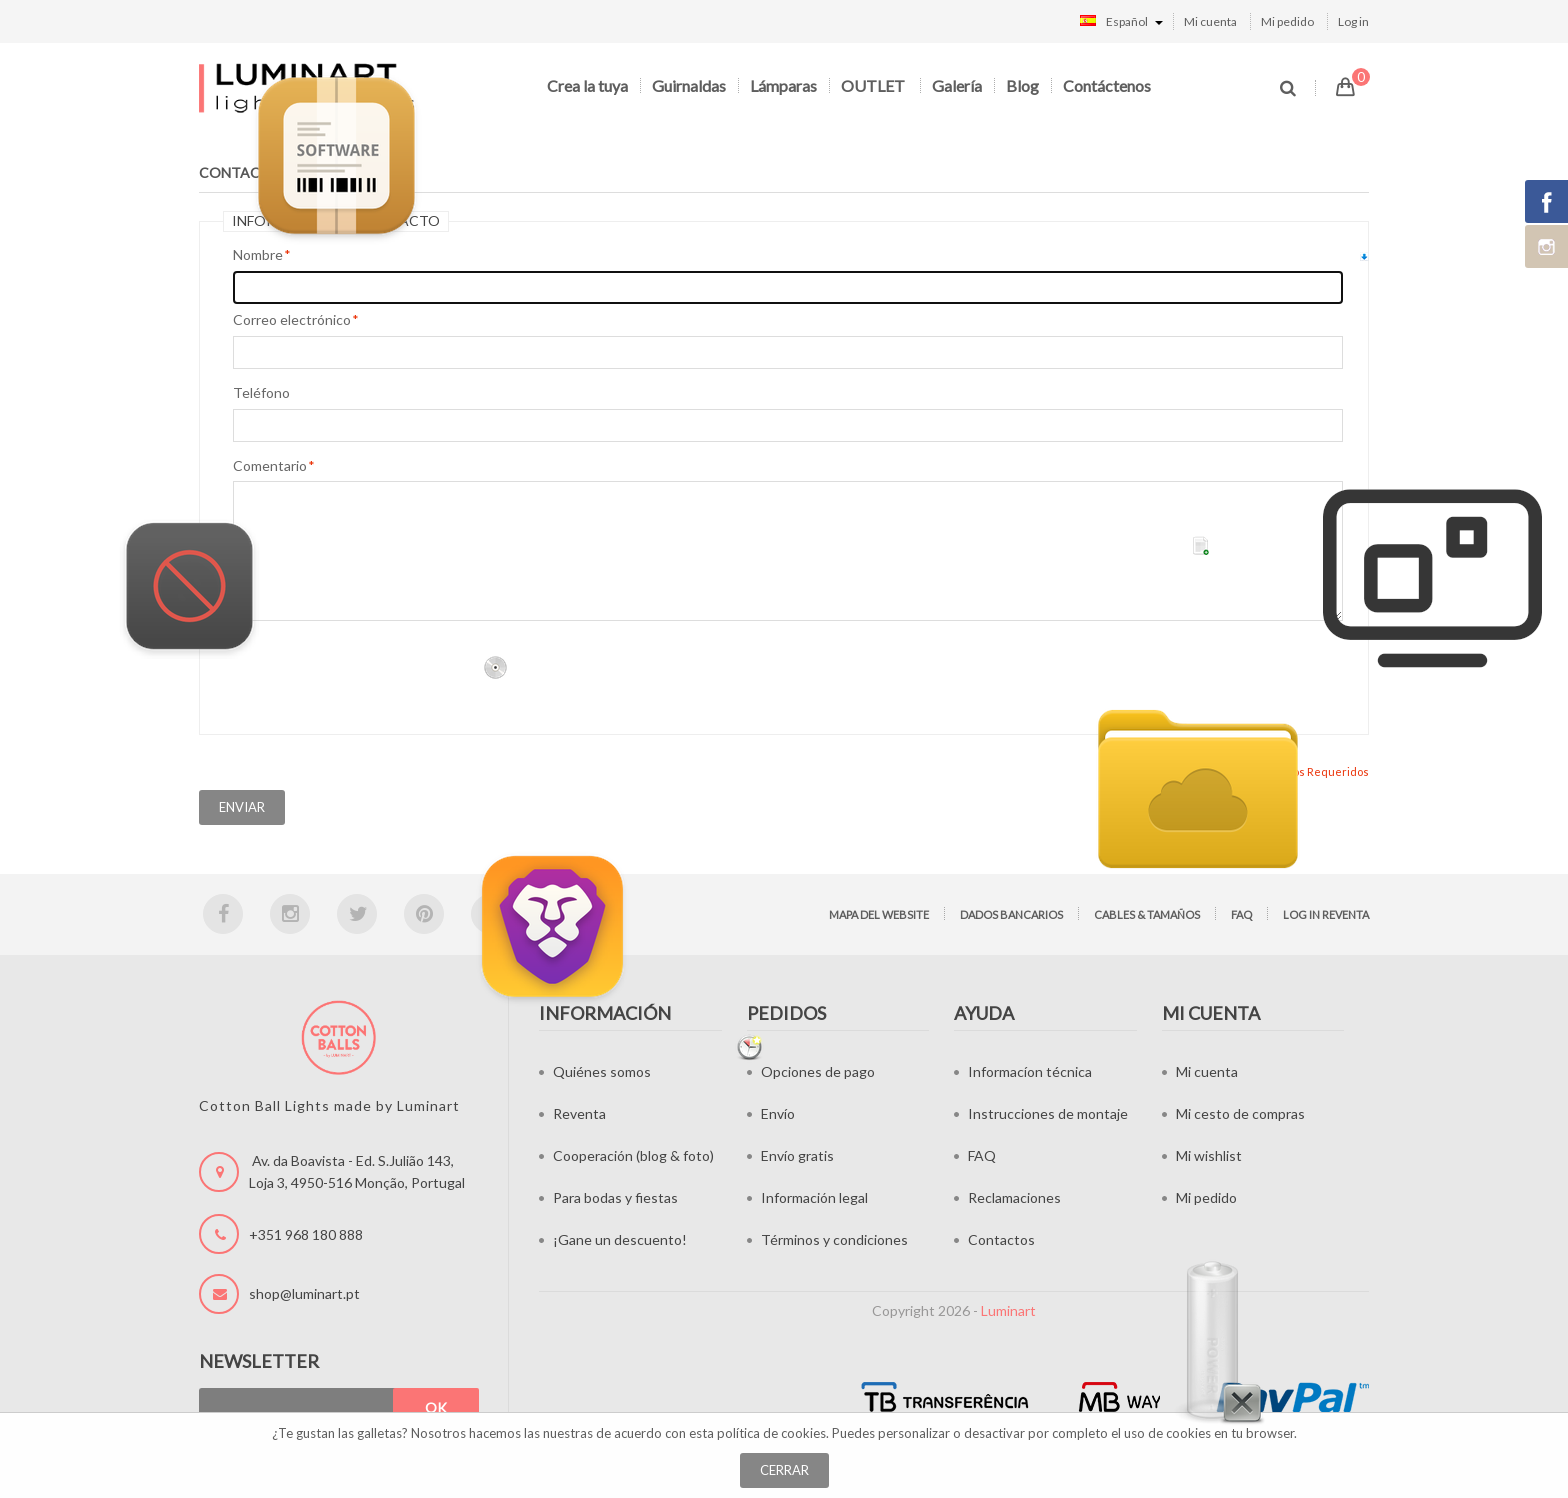  What do you see at coordinates (552, 926) in the screenshot?
I see `launch brave nightly browser` at bounding box center [552, 926].